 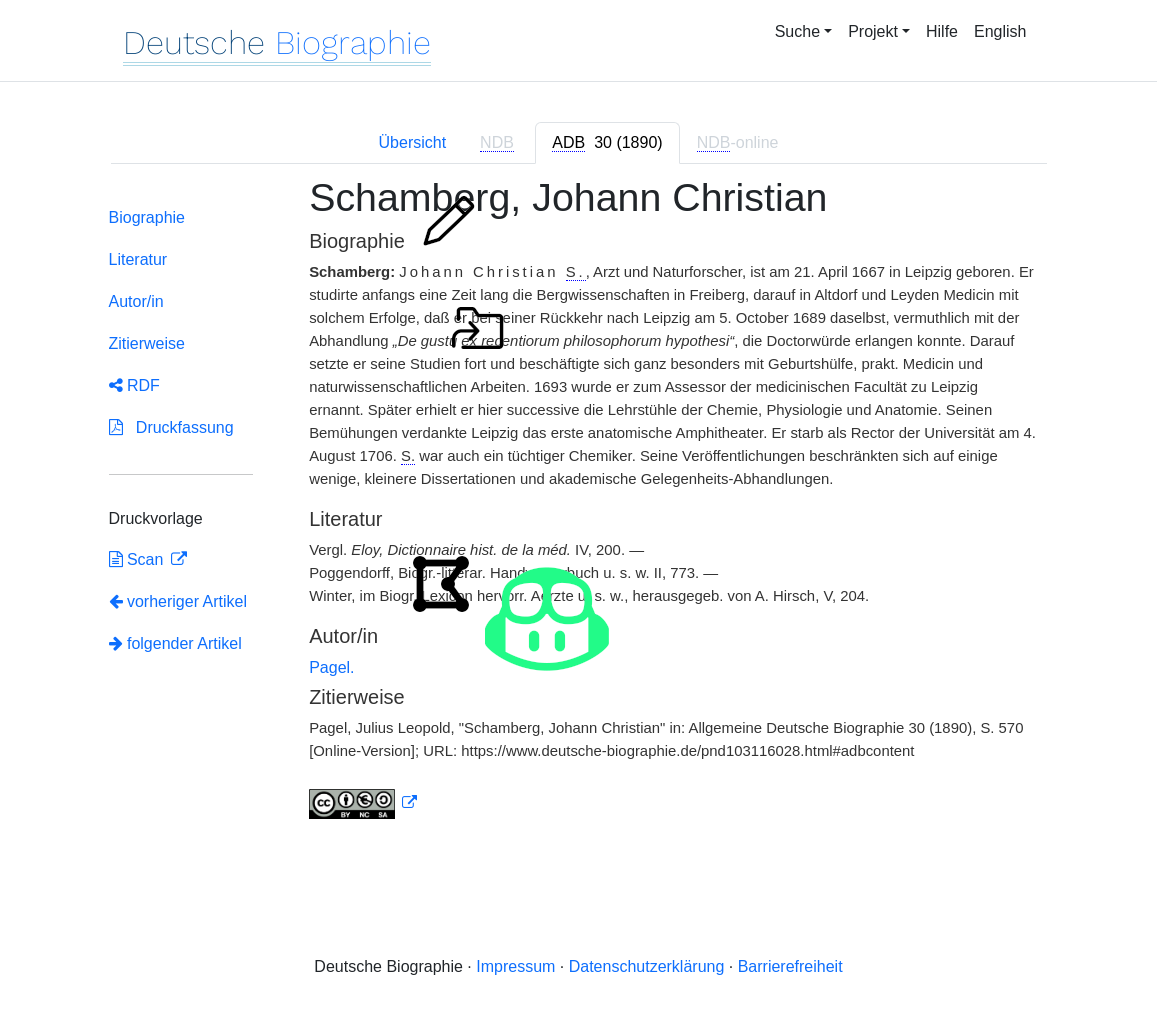 What do you see at coordinates (480, 328) in the screenshot?
I see `access a linked or shortcut folder` at bounding box center [480, 328].